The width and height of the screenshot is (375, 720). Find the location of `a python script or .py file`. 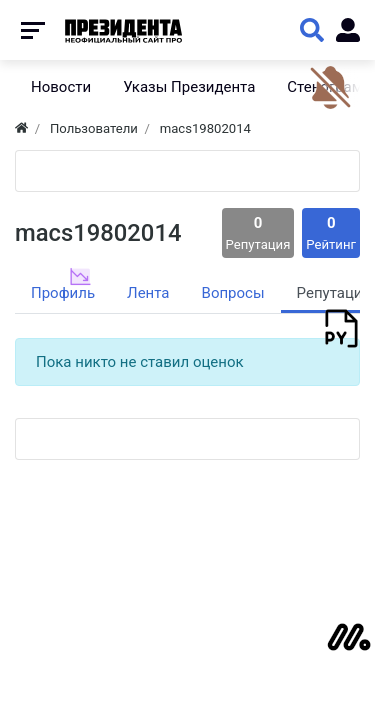

a python script or .py file is located at coordinates (341, 328).